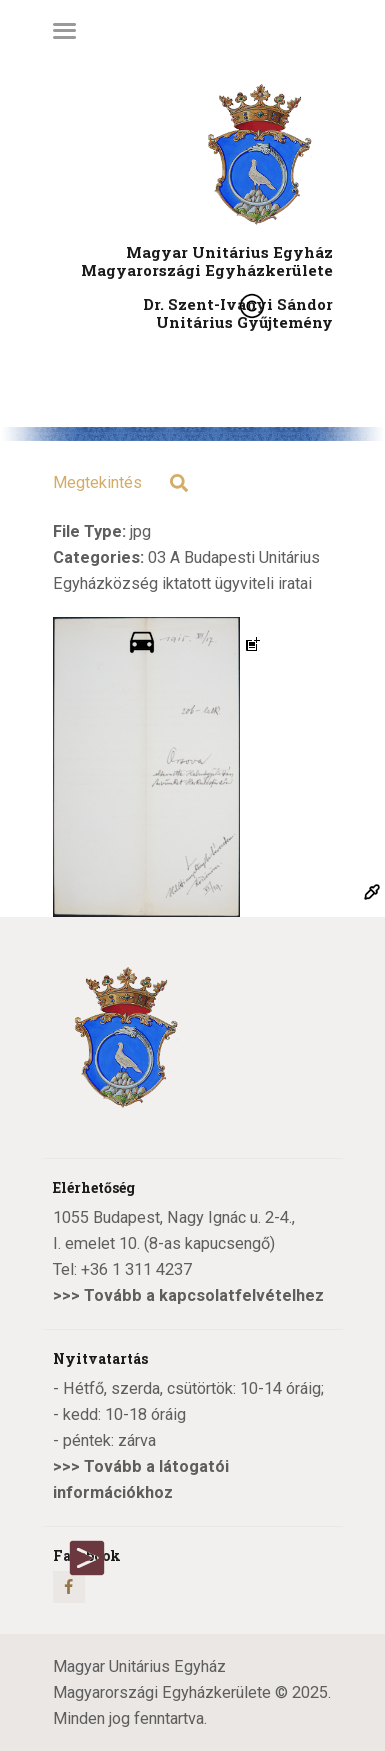  What do you see at coordinates (252, 644) in the screenshot?
I see `create a new post or document` at bounding box center [252, 644].